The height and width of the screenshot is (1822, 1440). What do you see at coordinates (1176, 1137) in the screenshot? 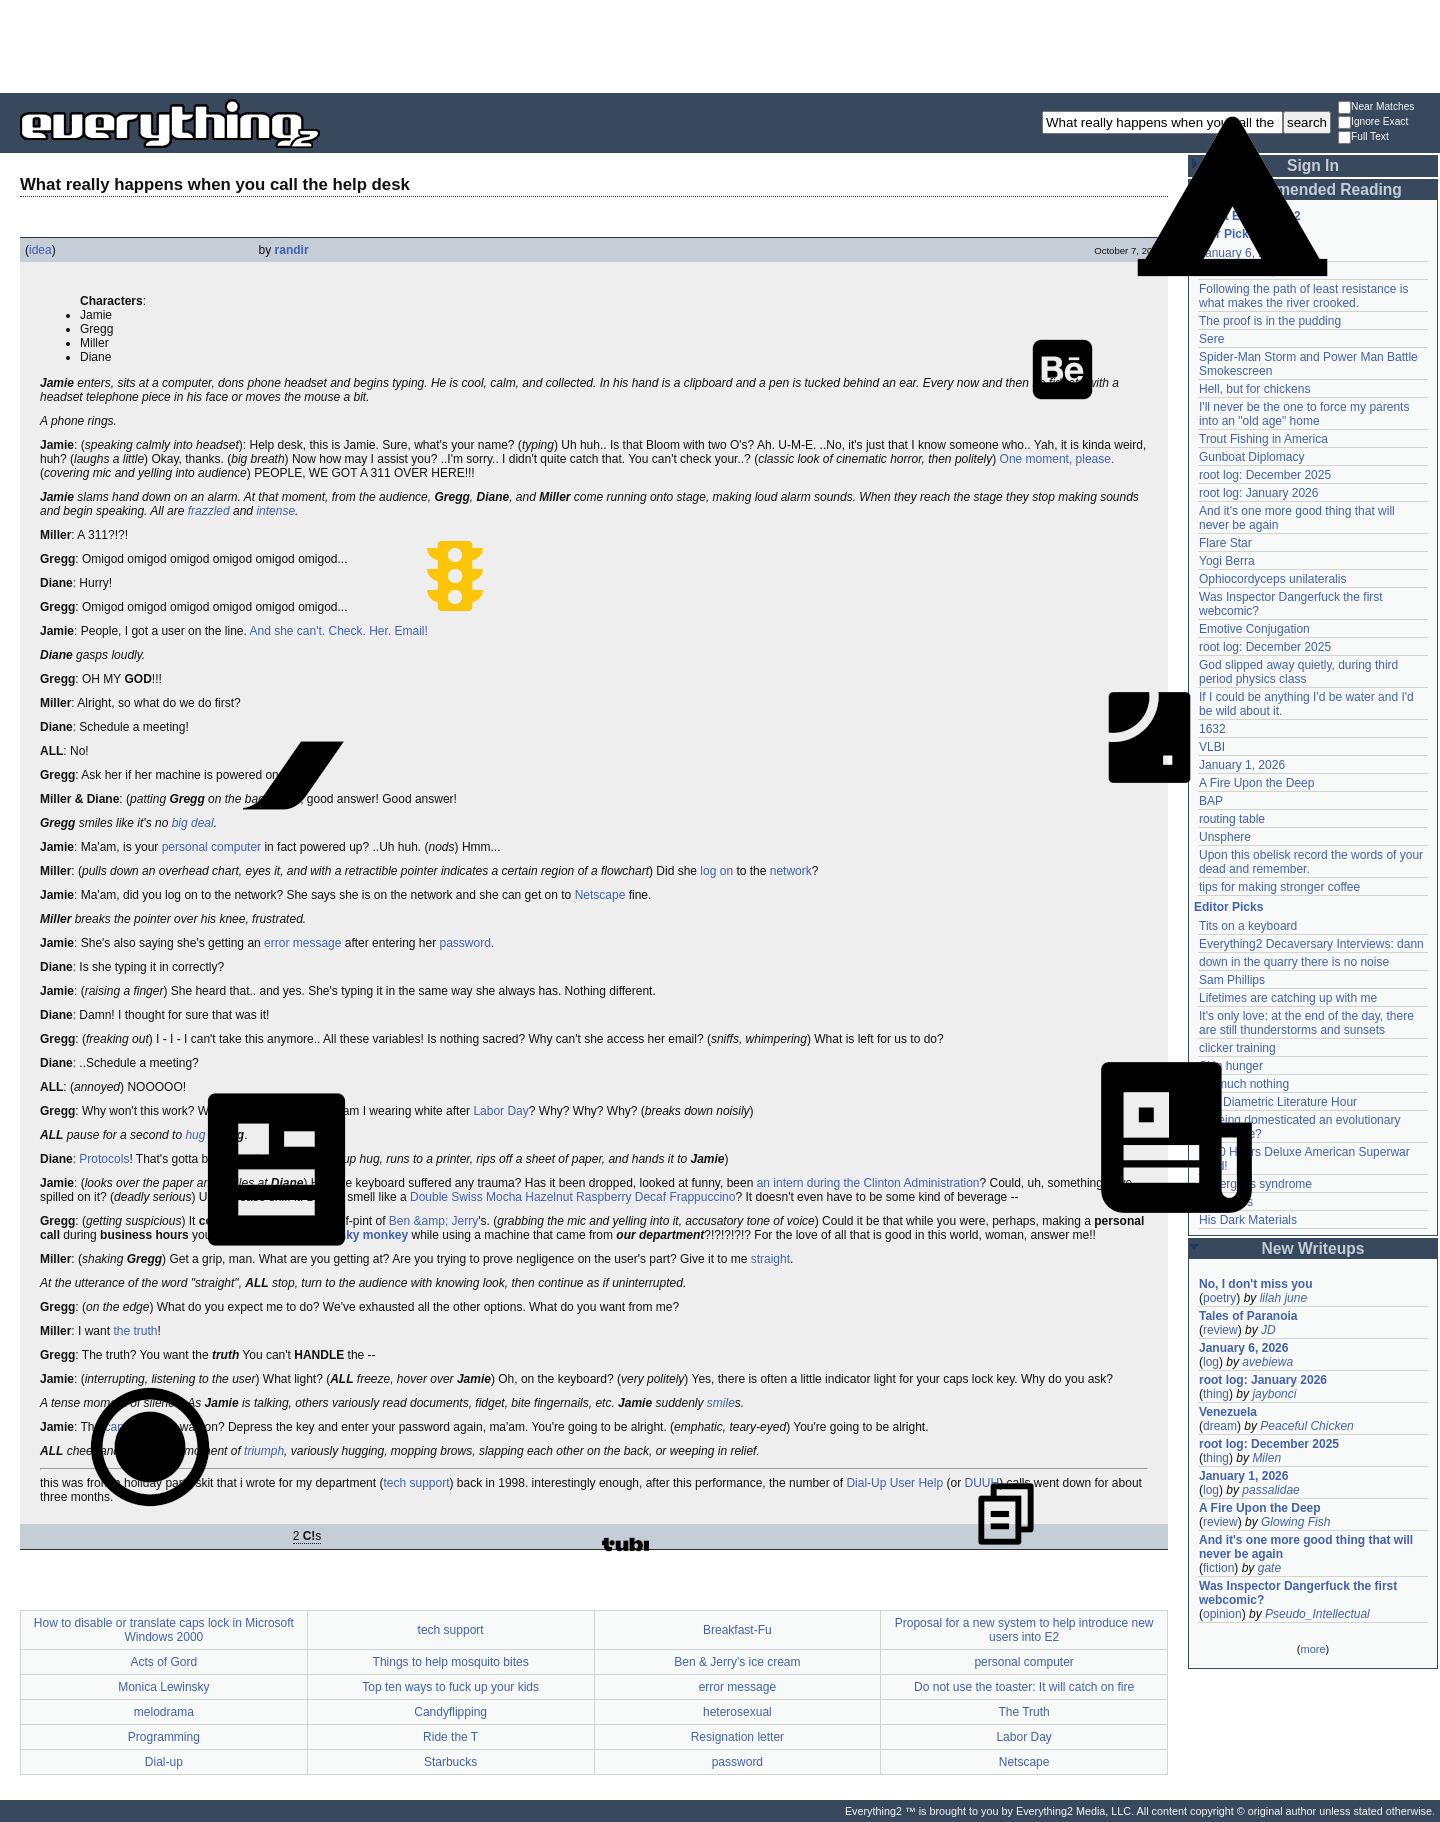
I see `view news articles` at bounding box center [1176, 1137].